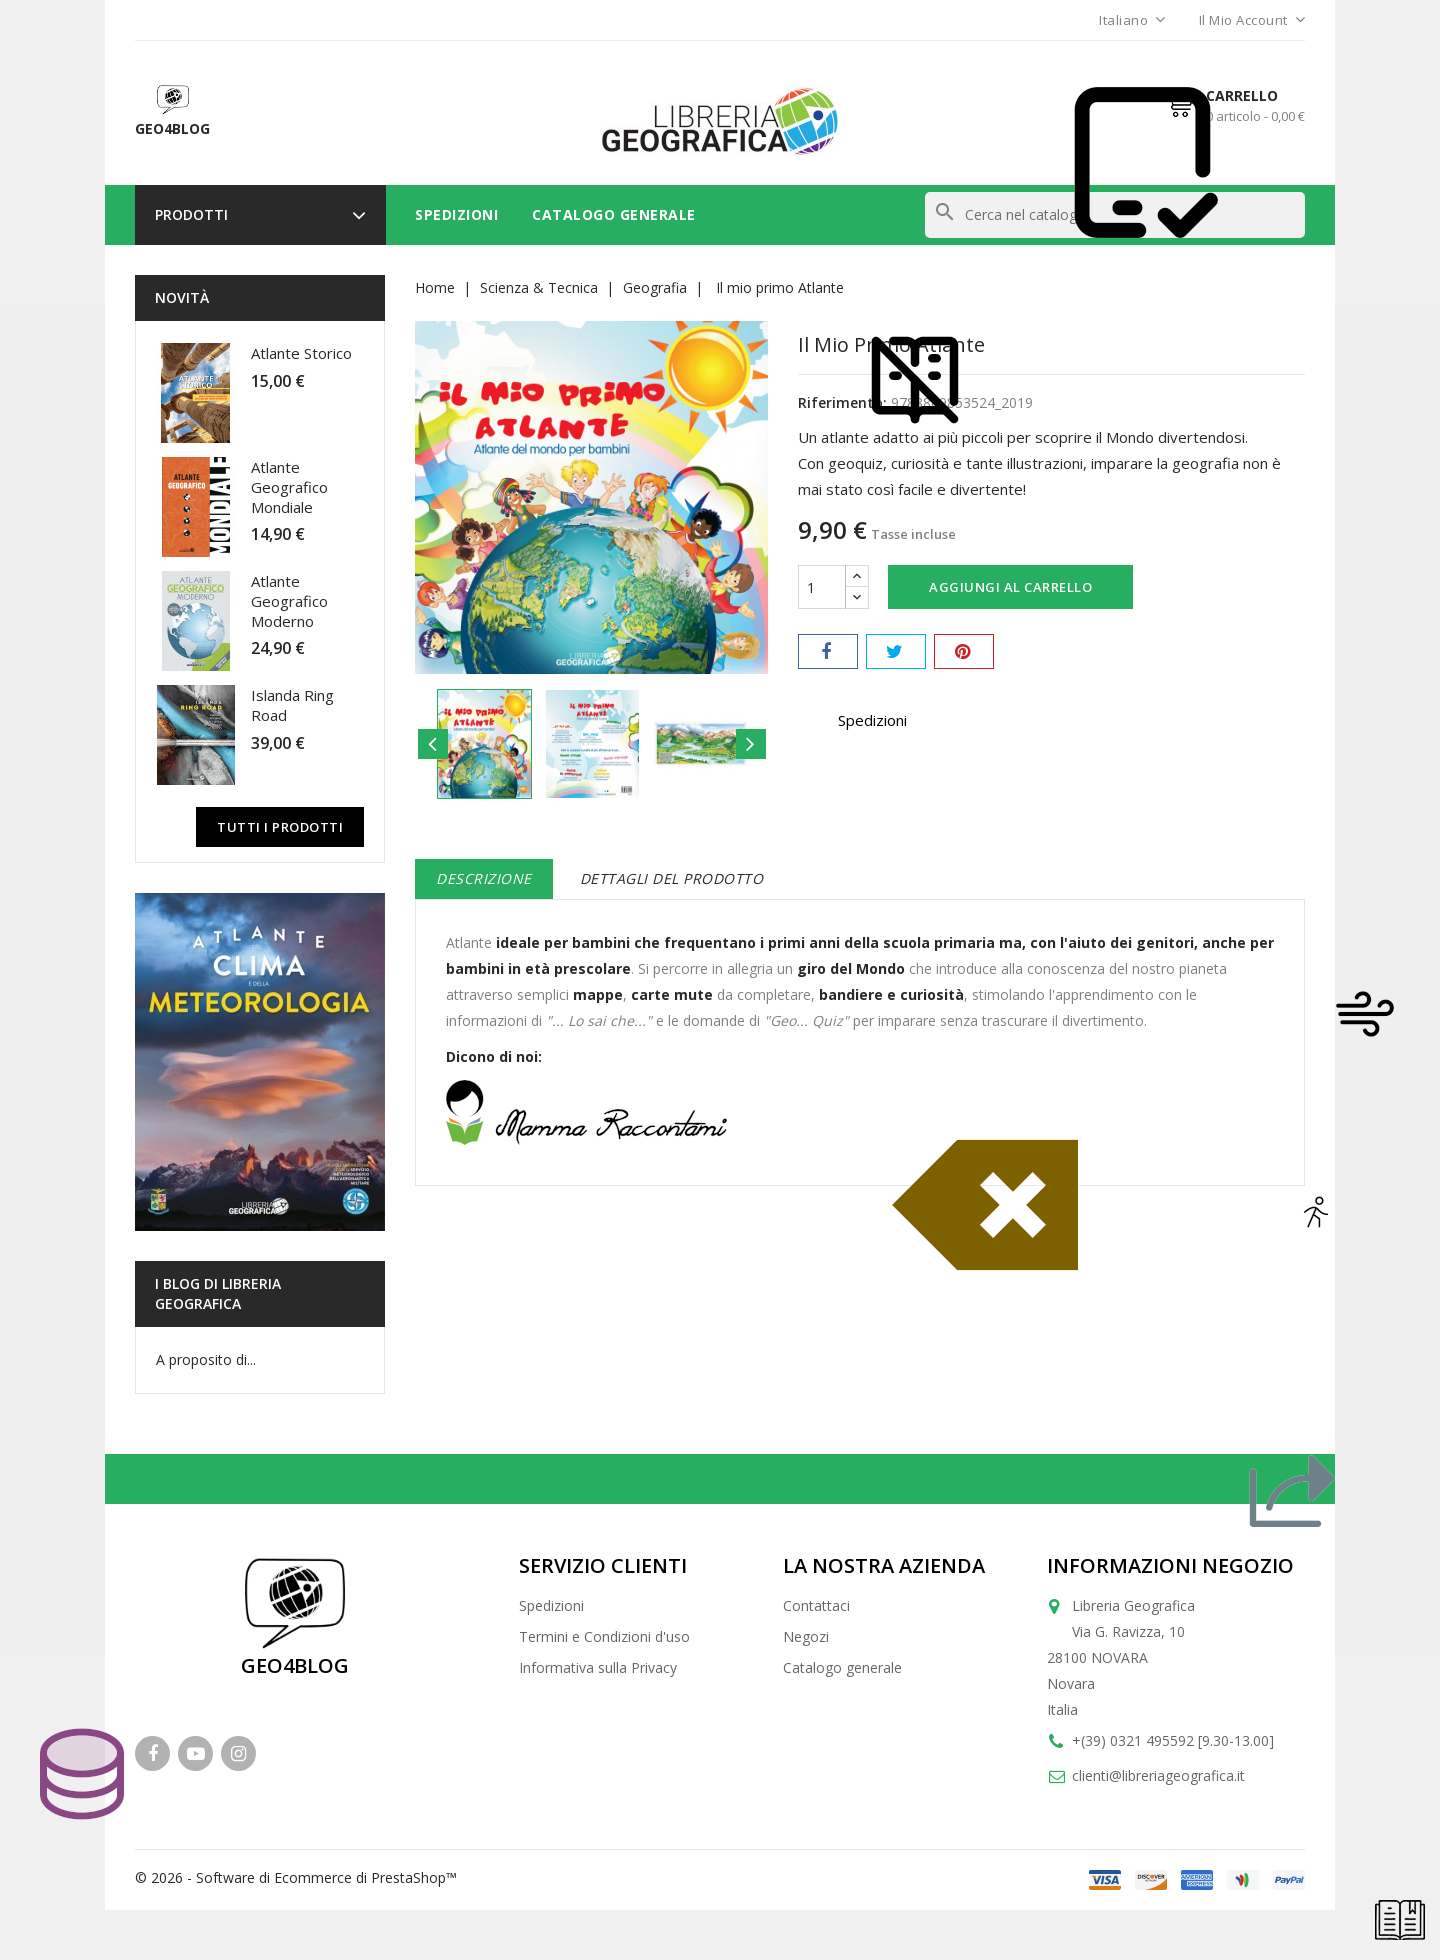 This screenshot has width=1440, height=1960. Describe the element at coordinates (985, 1205) in the screenshot. I see `delete the previous character` at that location.